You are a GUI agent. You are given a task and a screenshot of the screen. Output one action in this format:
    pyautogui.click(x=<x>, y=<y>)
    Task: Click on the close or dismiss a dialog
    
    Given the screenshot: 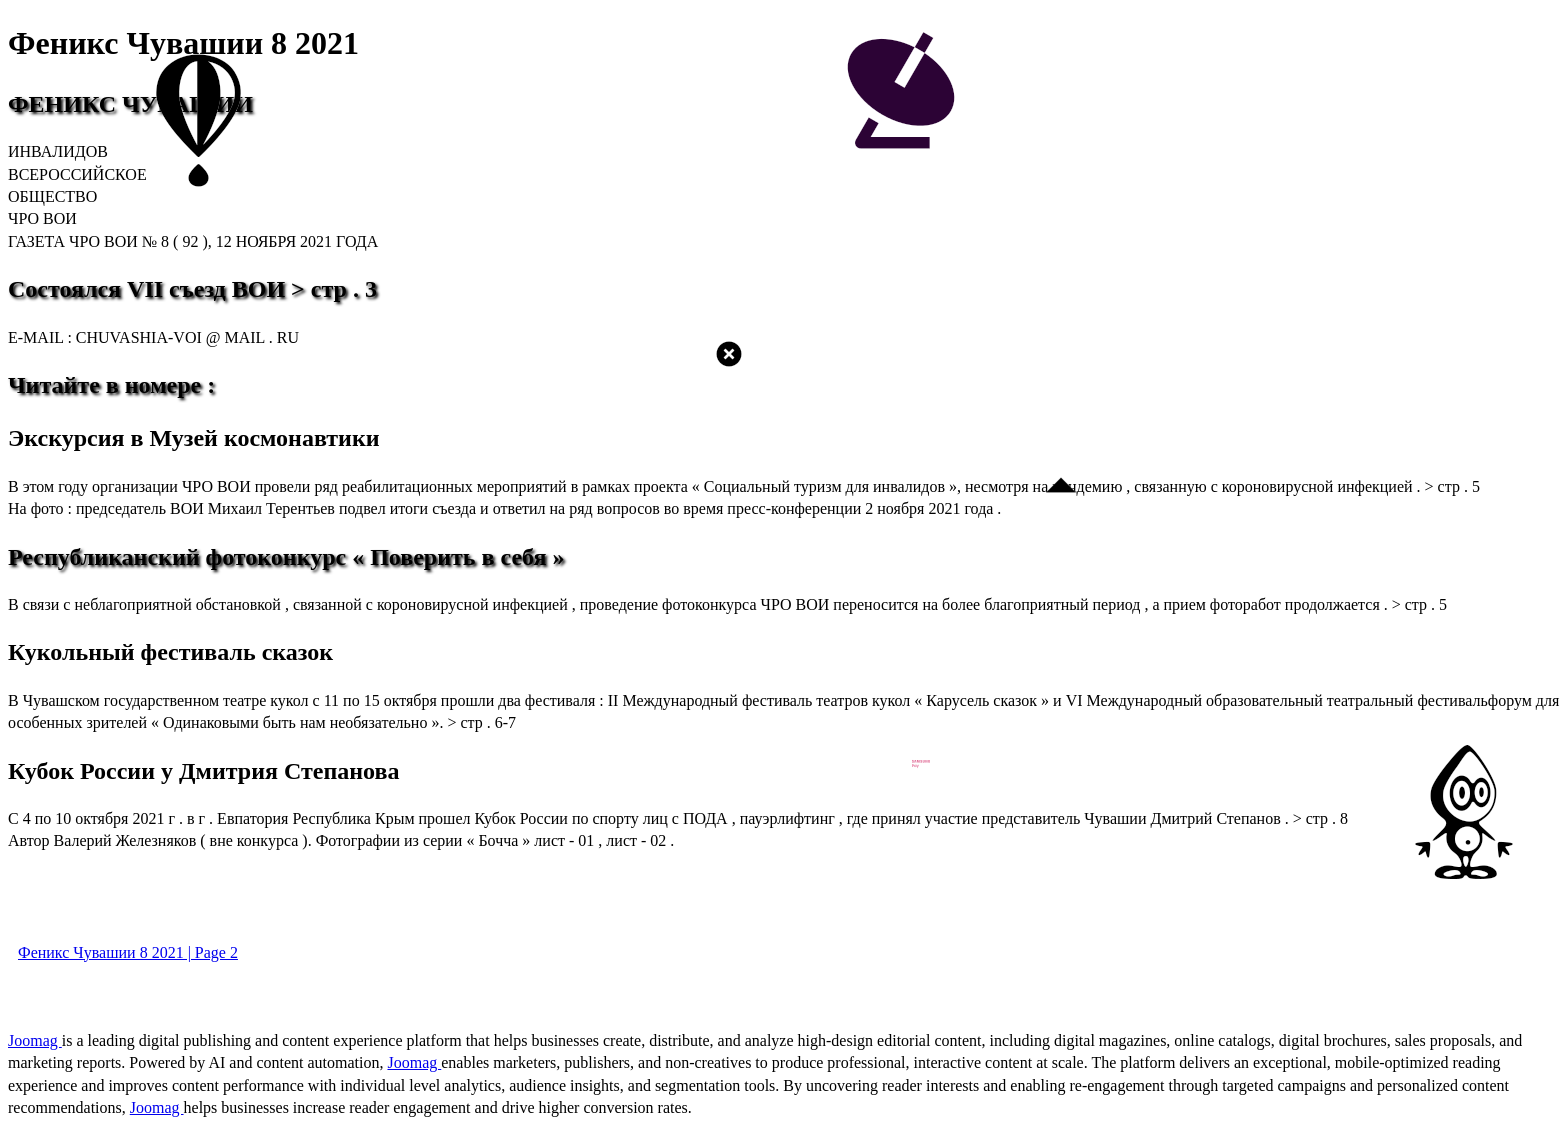 What is the action you would take?
    pyautogui.click(x=729, y=354)
    